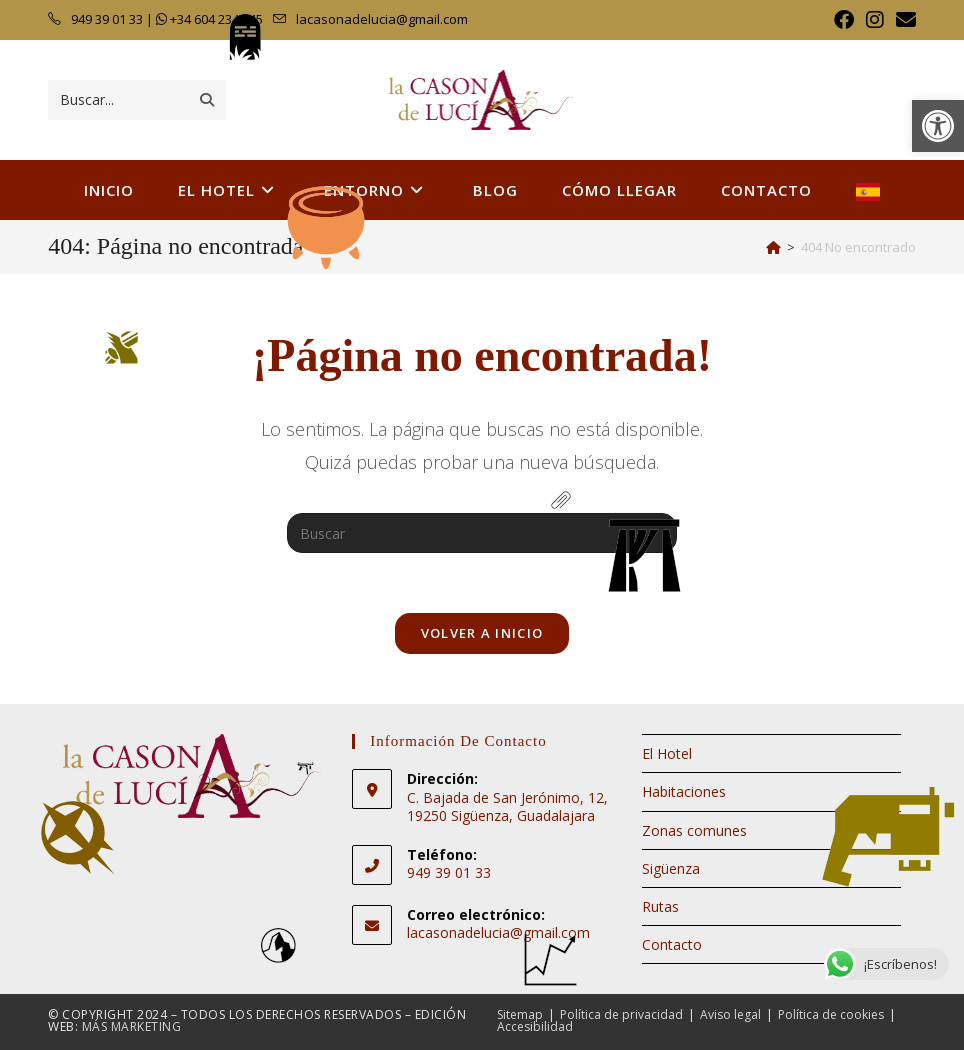 This screenshot has height=1050, width=964. I want to click on select submachine gun weapon in game inventory, so click(305, 768).